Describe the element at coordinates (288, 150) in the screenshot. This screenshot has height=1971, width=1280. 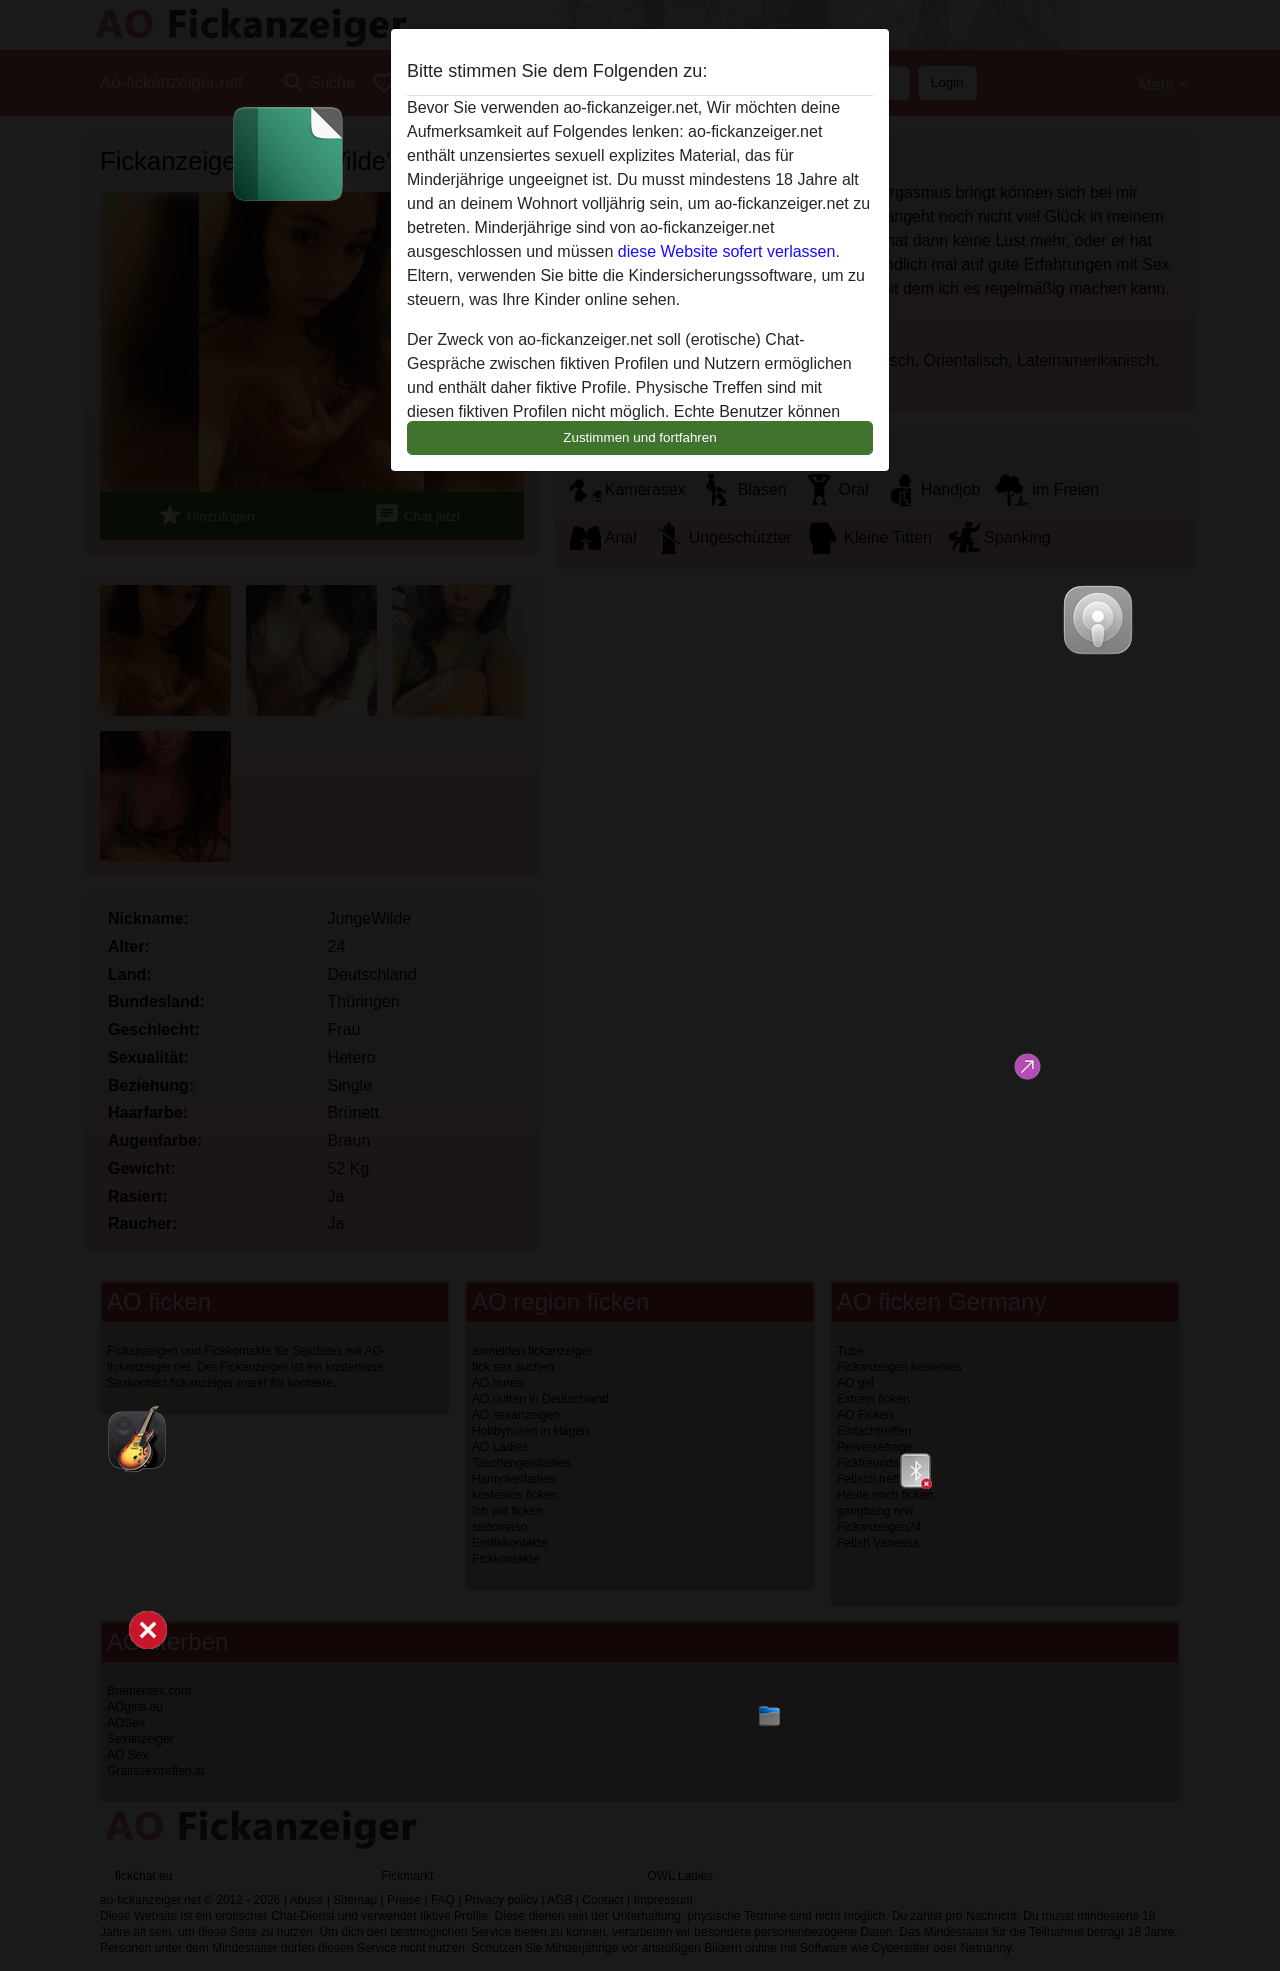
I see `change your desktop wallpaper` at that location.